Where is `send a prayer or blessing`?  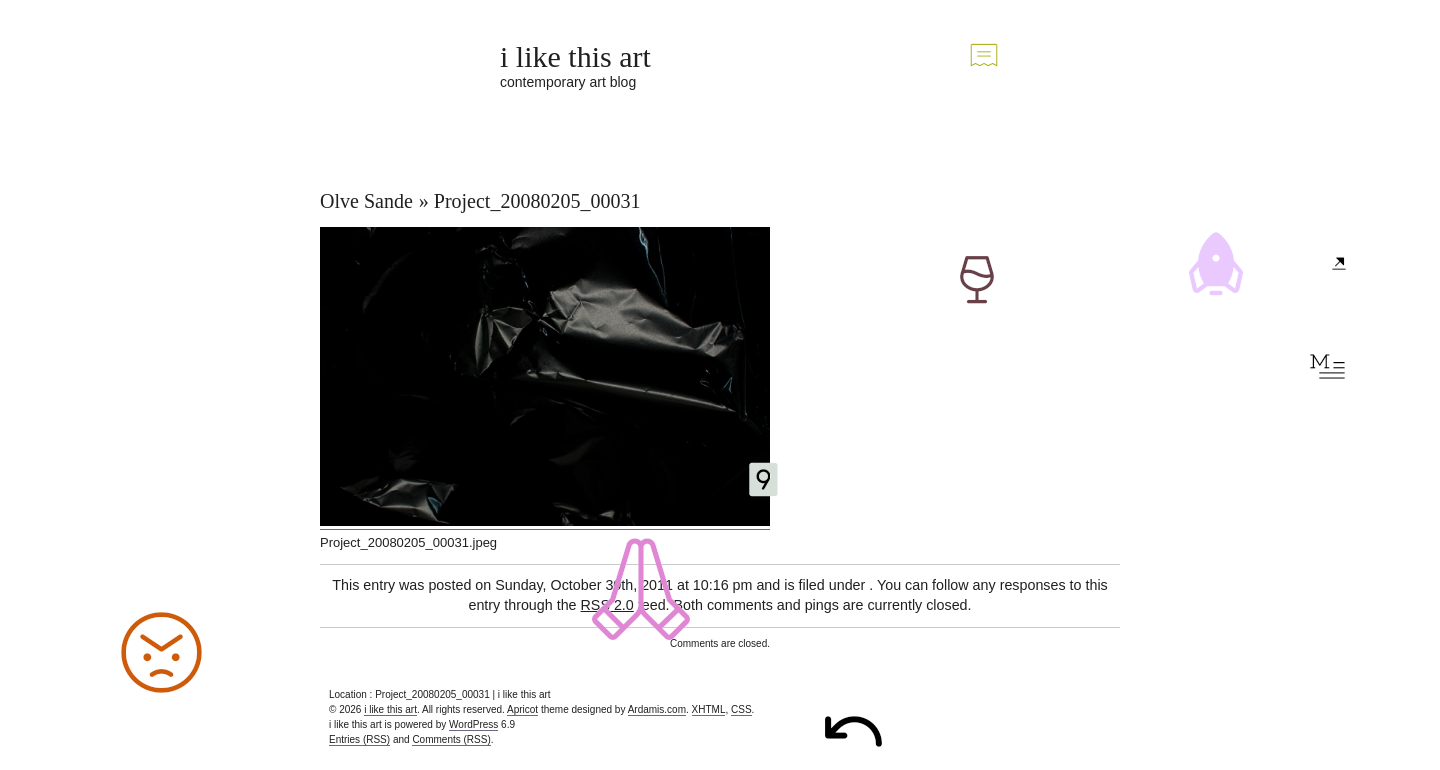
send a prayer or blessing is located at coordinates (641, 591).